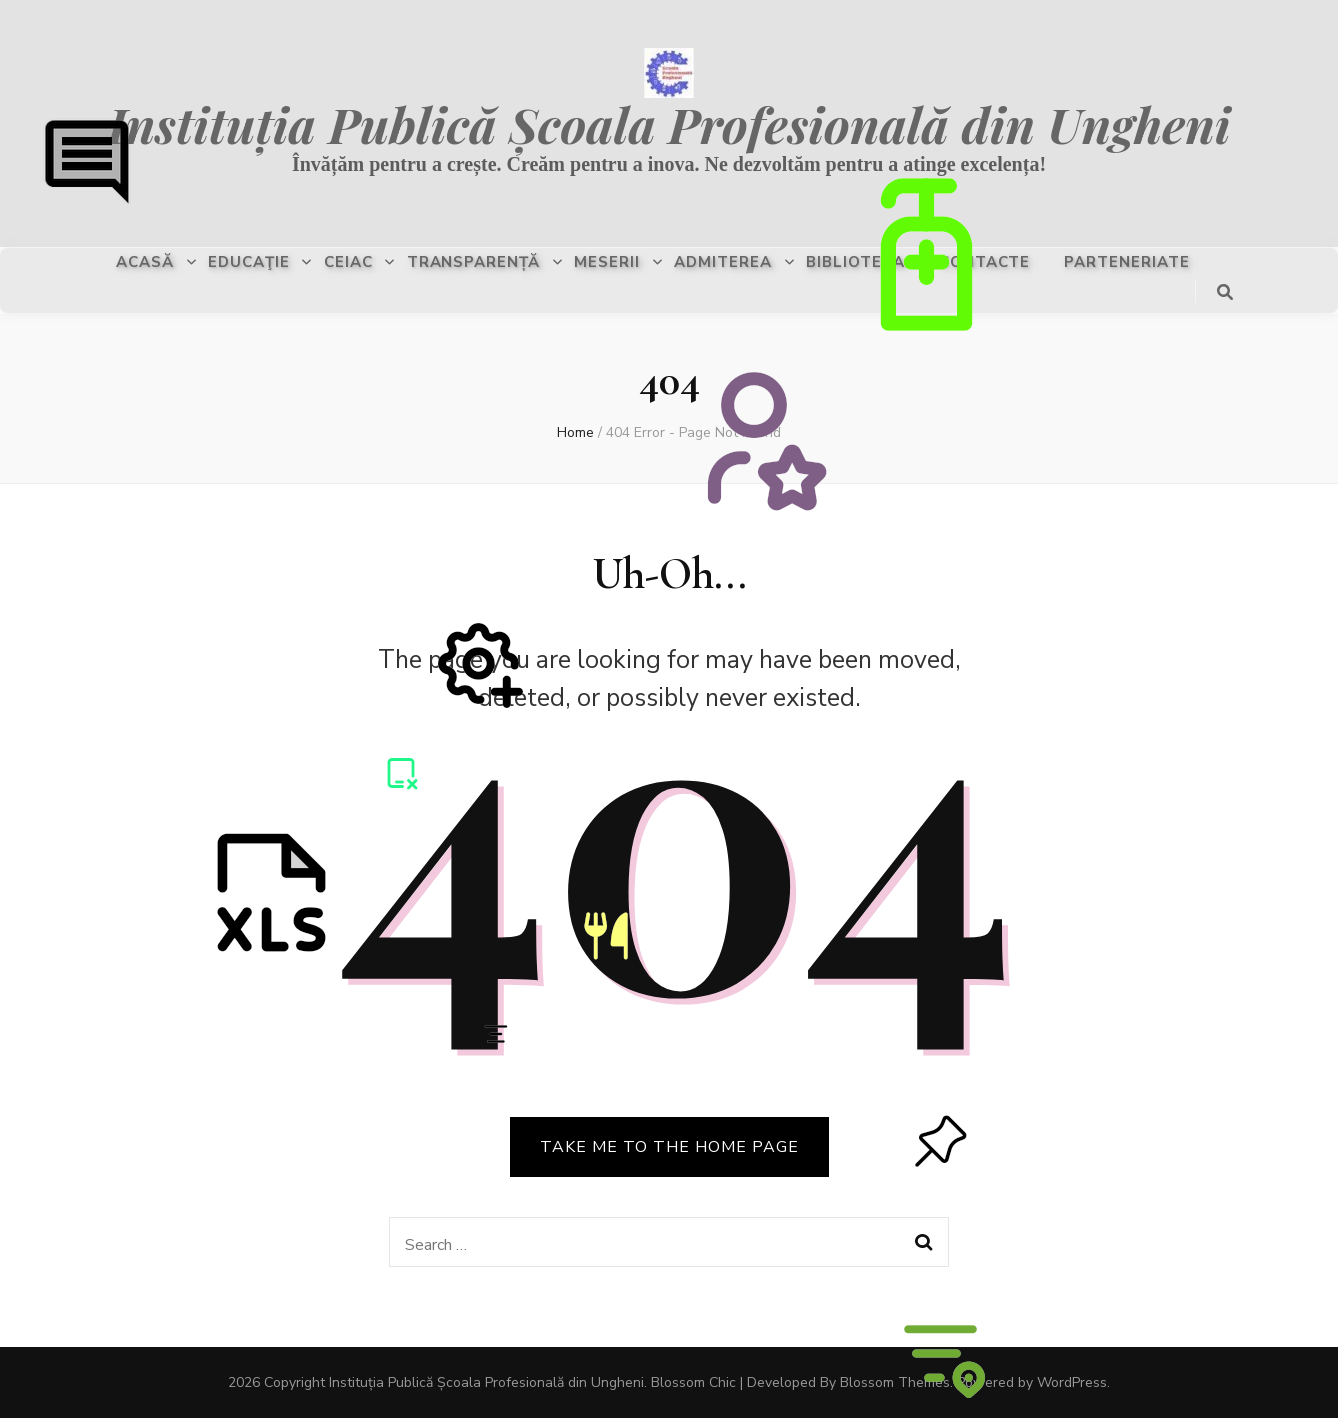  Describe the element at coordinates (939, 1142) in the screenshot. I see `pin an item to keep it visible` at that location.